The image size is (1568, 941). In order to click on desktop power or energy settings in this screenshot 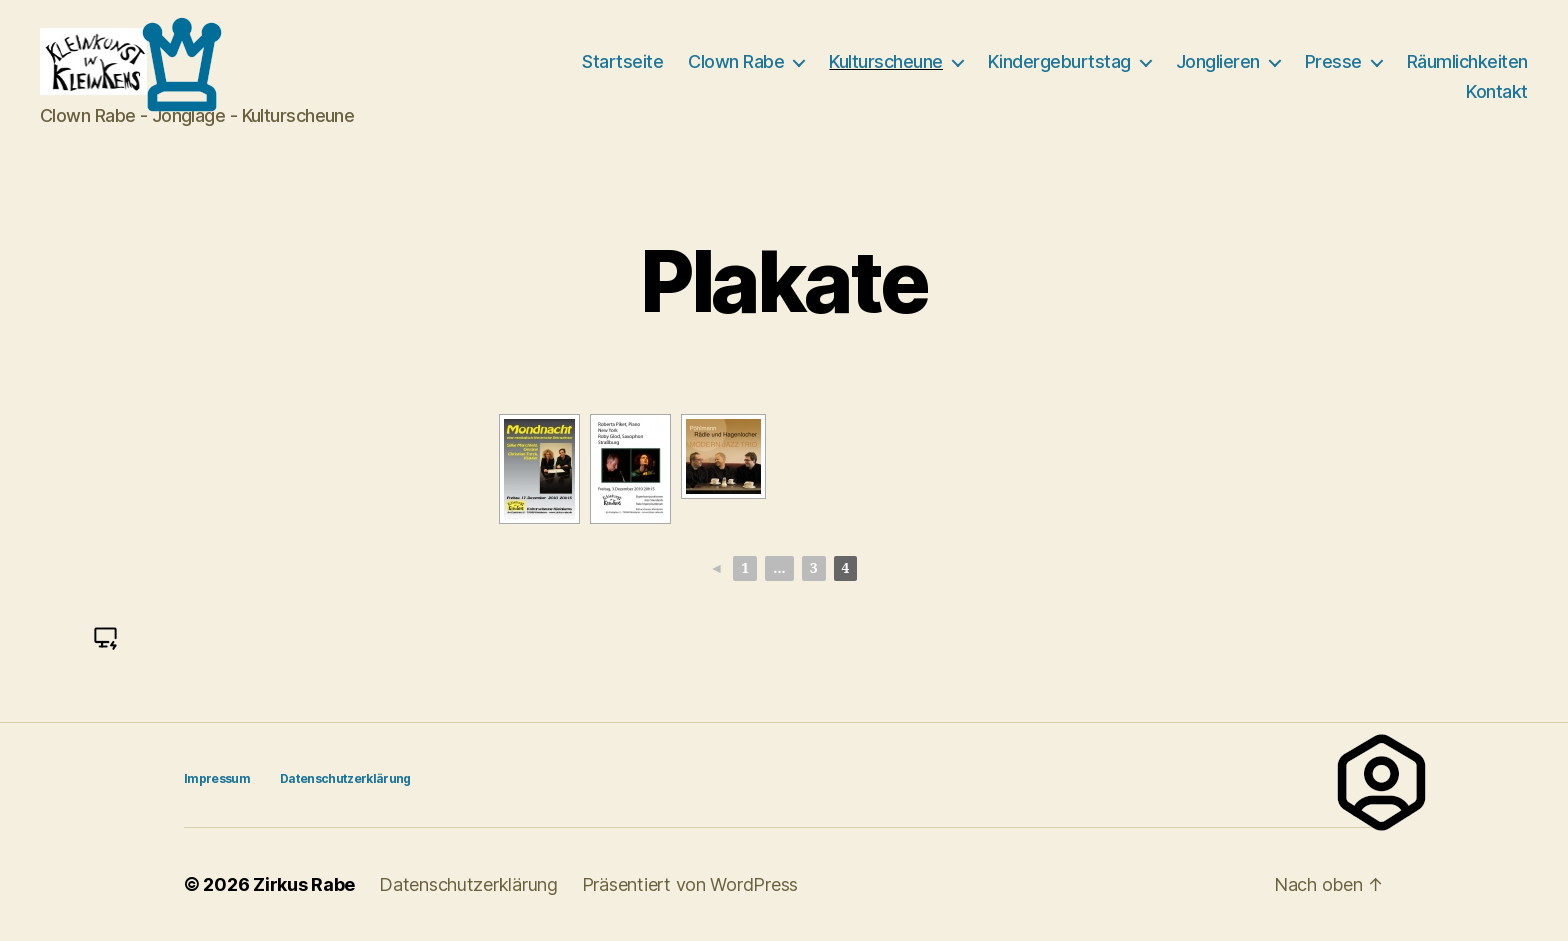, I will do `click(105, 637)`.